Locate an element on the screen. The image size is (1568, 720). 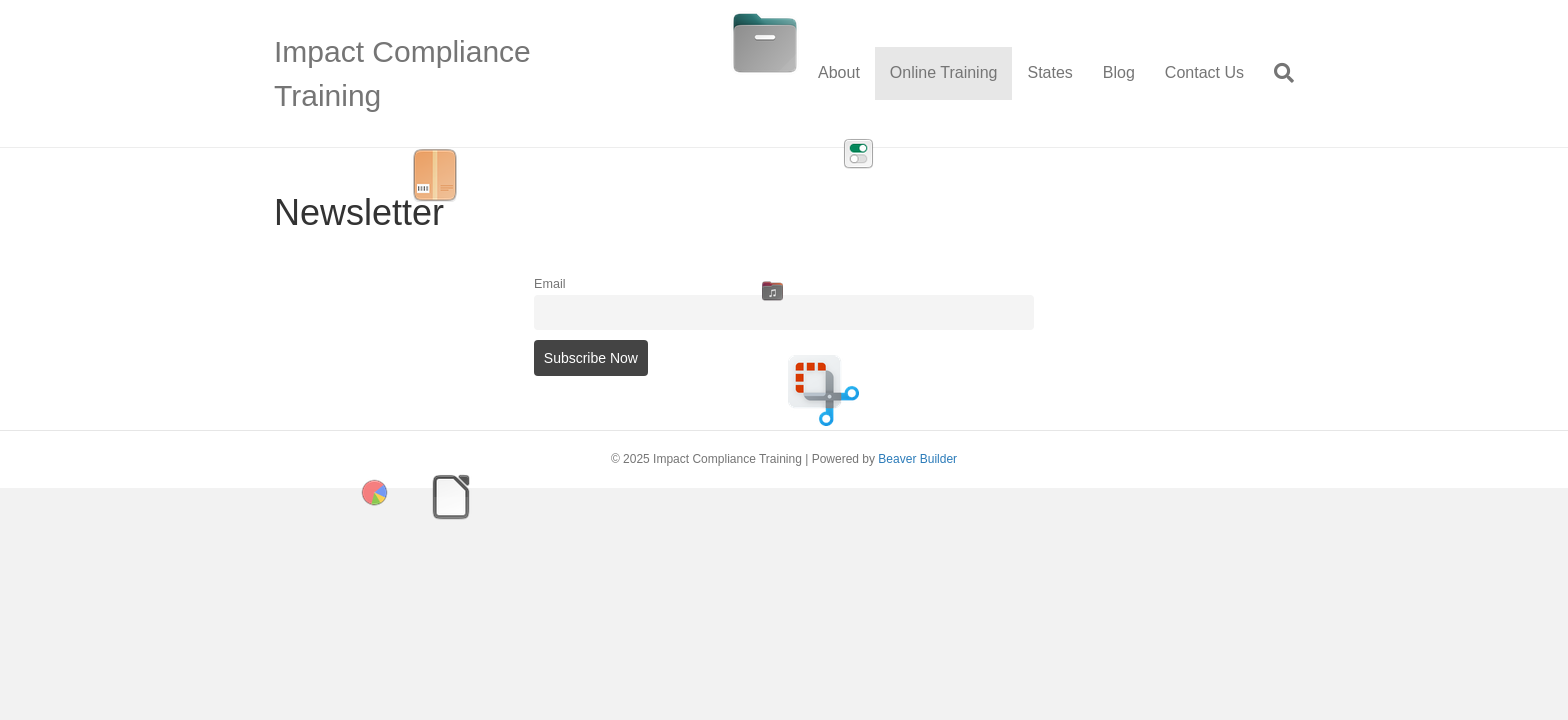
open disk usage analyzer is located at coordinates (374, 492).